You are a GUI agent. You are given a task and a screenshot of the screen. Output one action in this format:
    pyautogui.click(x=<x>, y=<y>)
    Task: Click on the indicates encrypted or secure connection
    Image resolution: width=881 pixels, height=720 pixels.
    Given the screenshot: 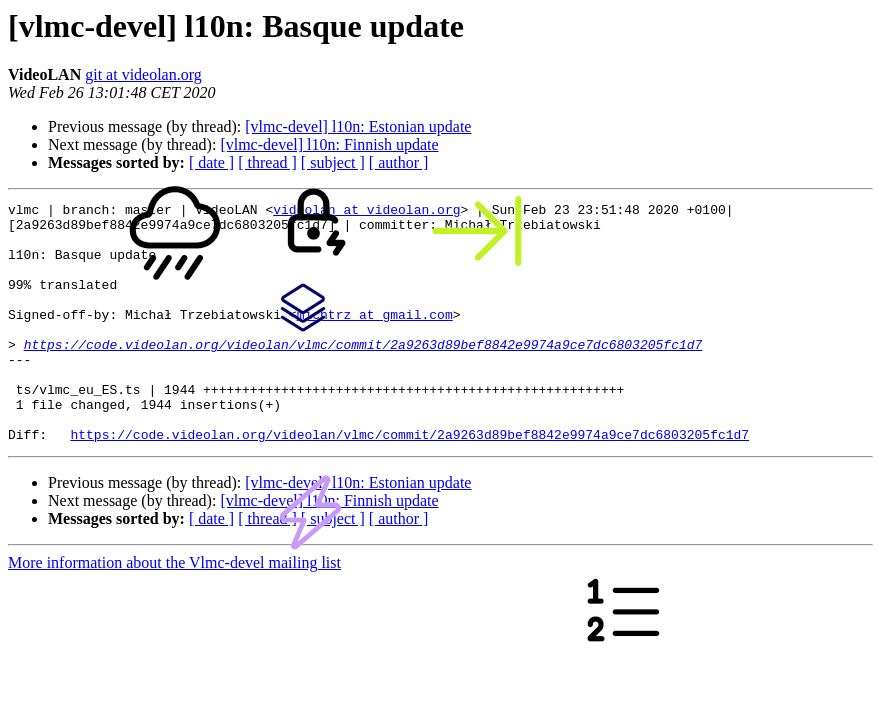 What is the action you would take?
    pyautogui.click(x=313, y=220)
    